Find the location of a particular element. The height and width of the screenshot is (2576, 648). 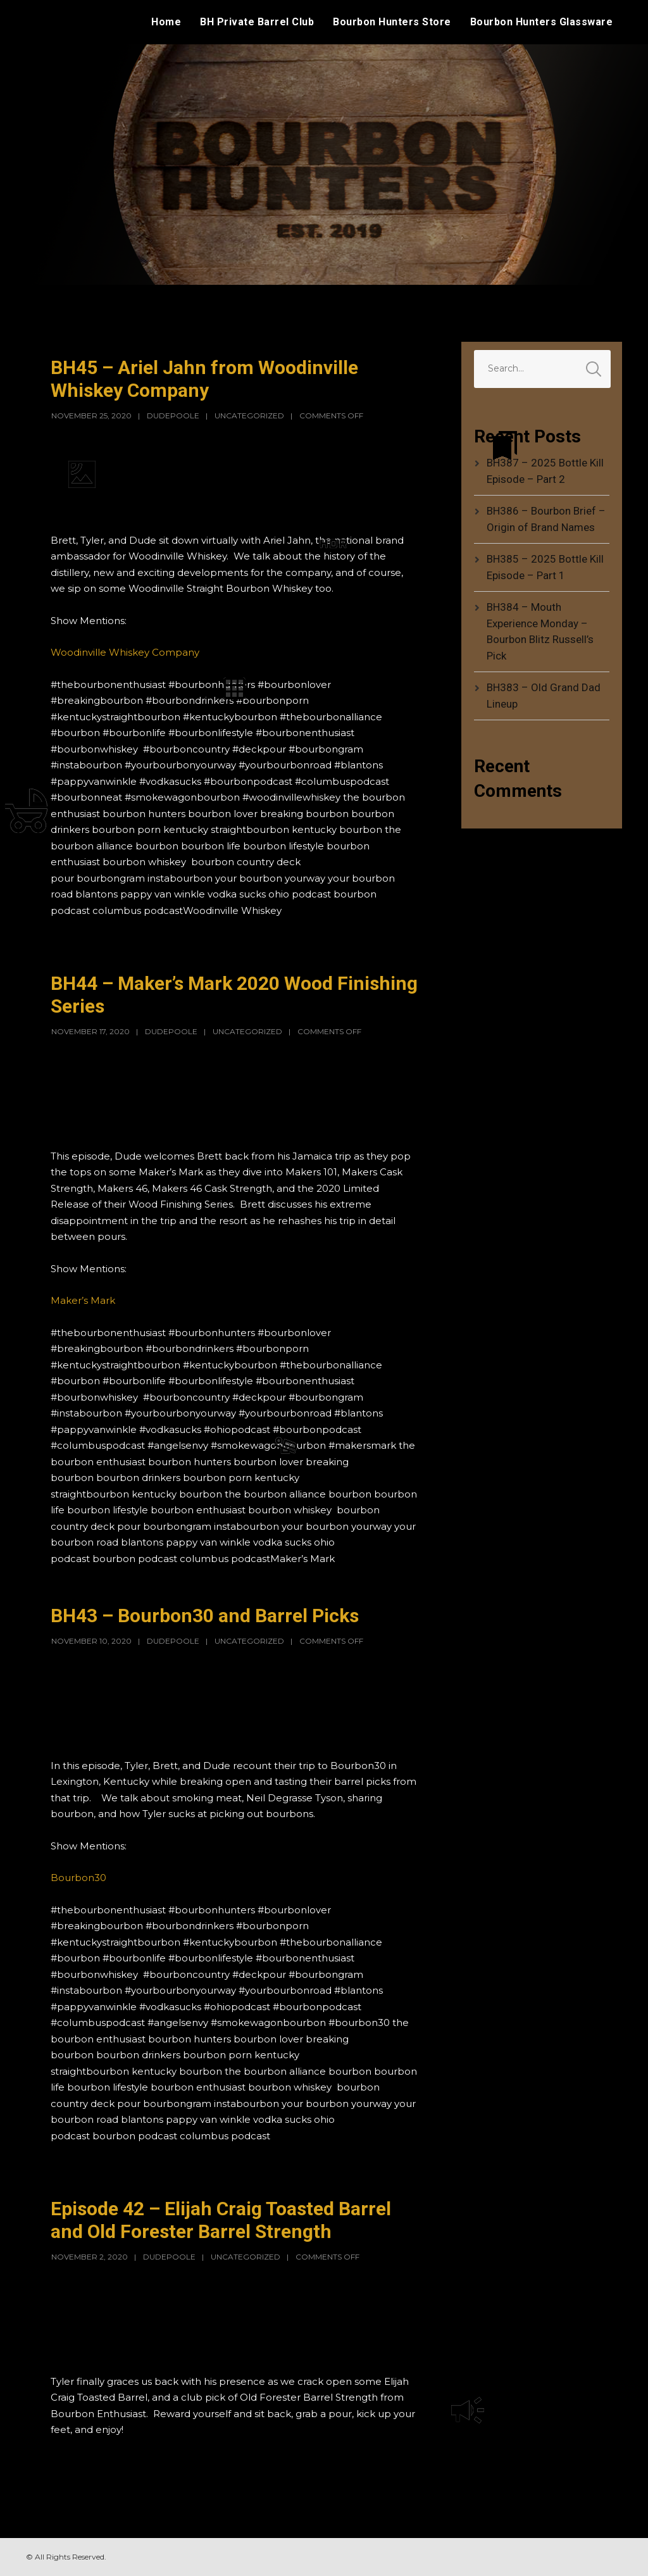

view your saved bookmarks is located at coordinates (505, 446).